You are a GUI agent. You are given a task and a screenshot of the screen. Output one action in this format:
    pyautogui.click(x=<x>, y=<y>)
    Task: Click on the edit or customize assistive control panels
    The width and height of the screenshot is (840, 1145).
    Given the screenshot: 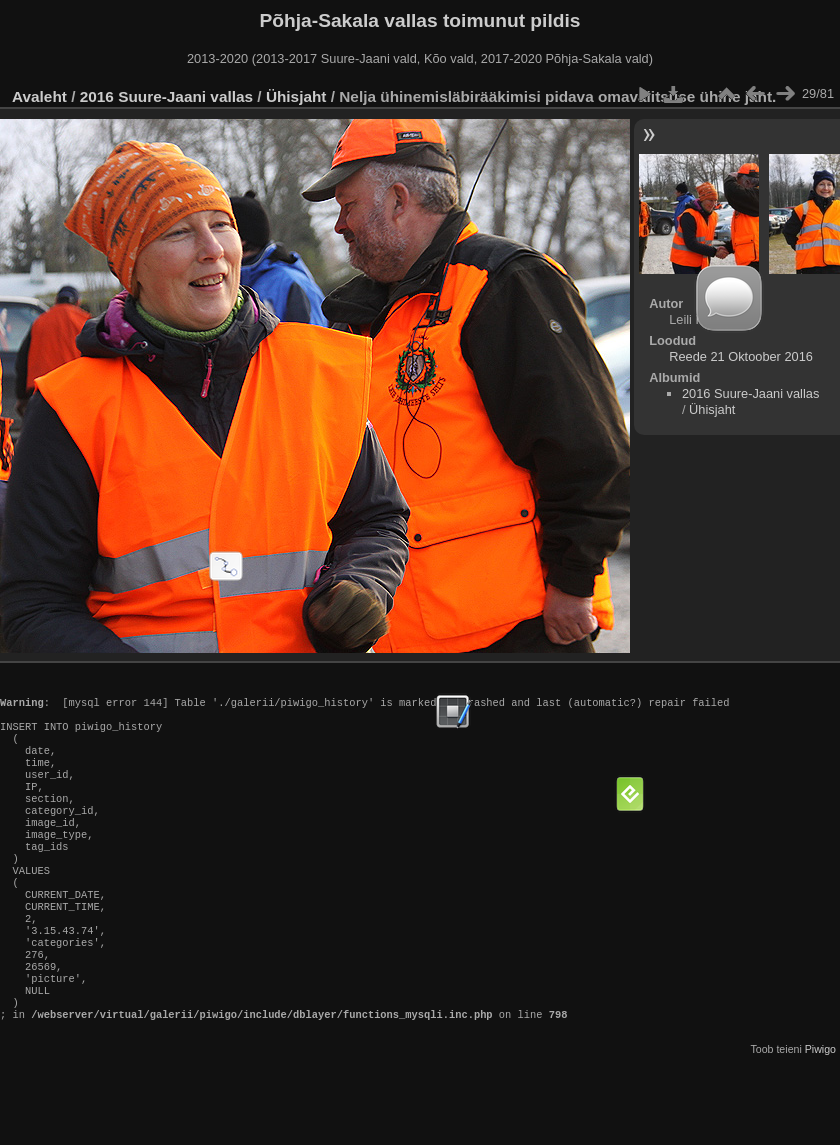 What is the action you would take?
    pyautogui.click(x=454, y=711)
    